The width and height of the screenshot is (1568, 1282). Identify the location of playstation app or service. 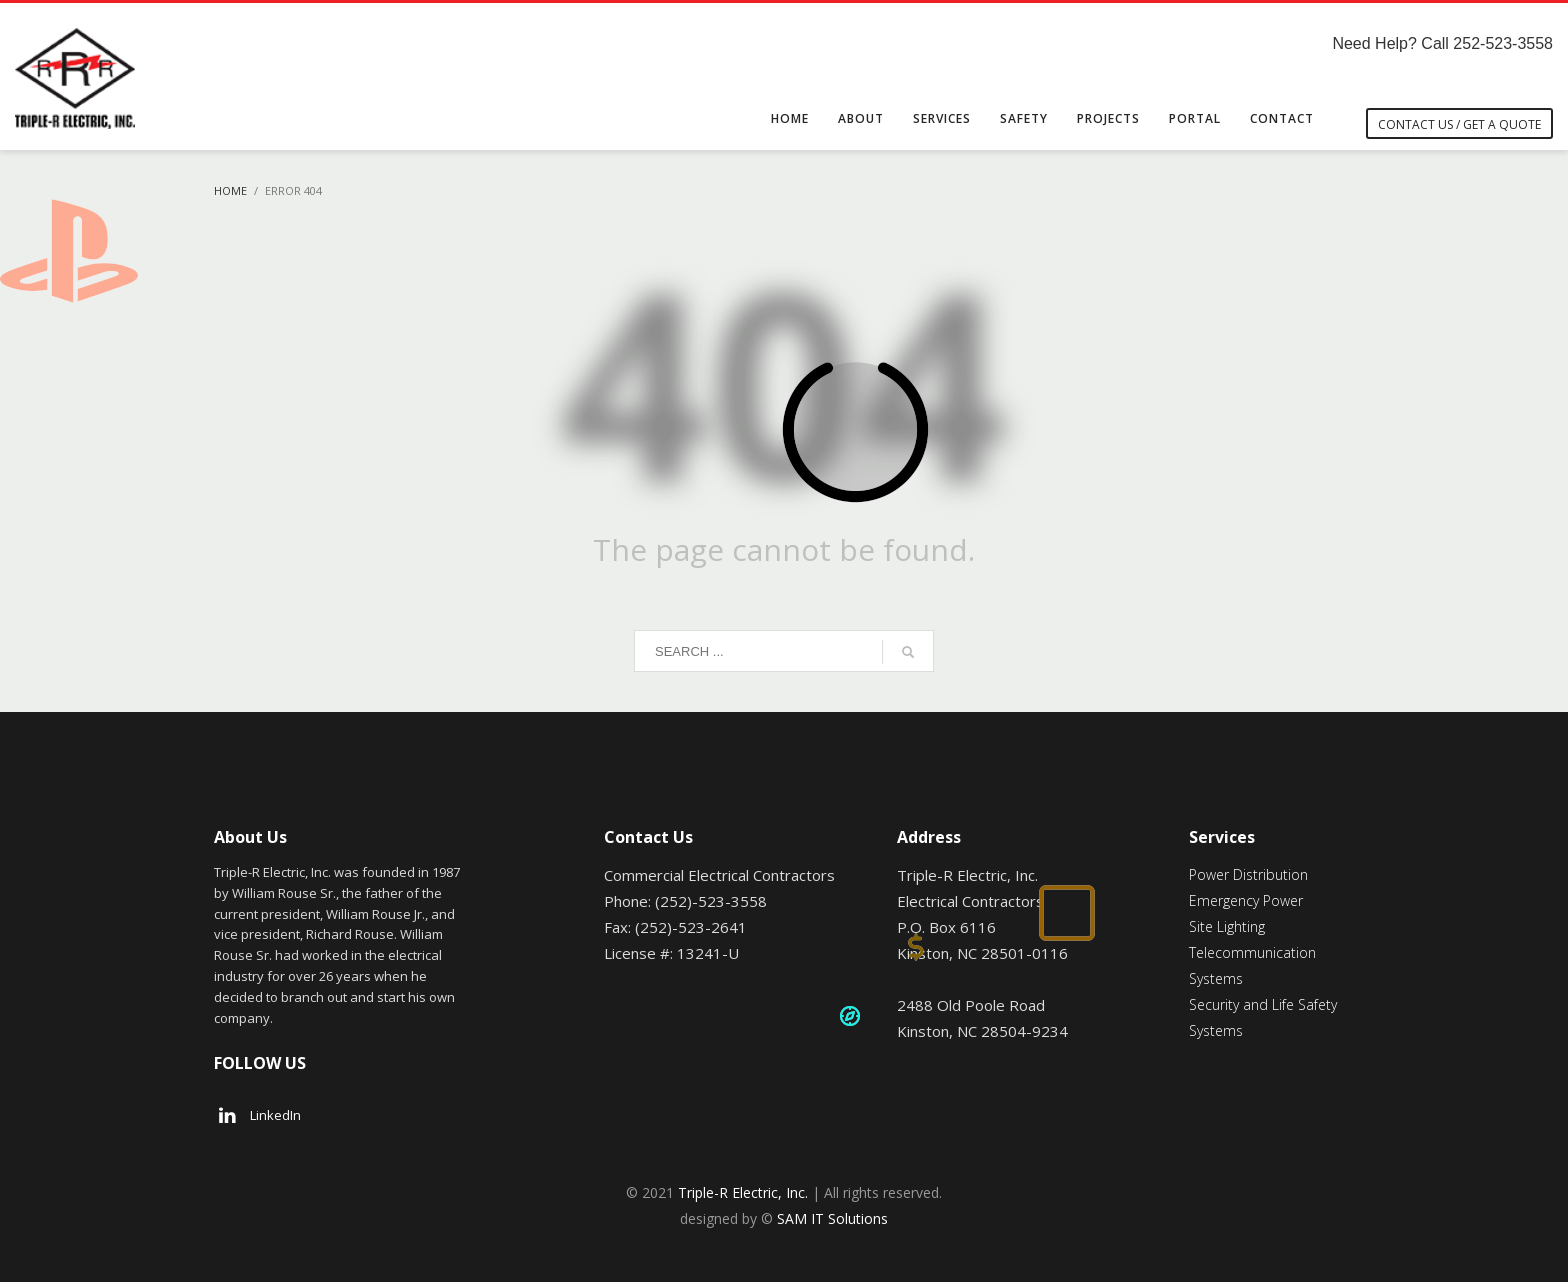
(69, 251).